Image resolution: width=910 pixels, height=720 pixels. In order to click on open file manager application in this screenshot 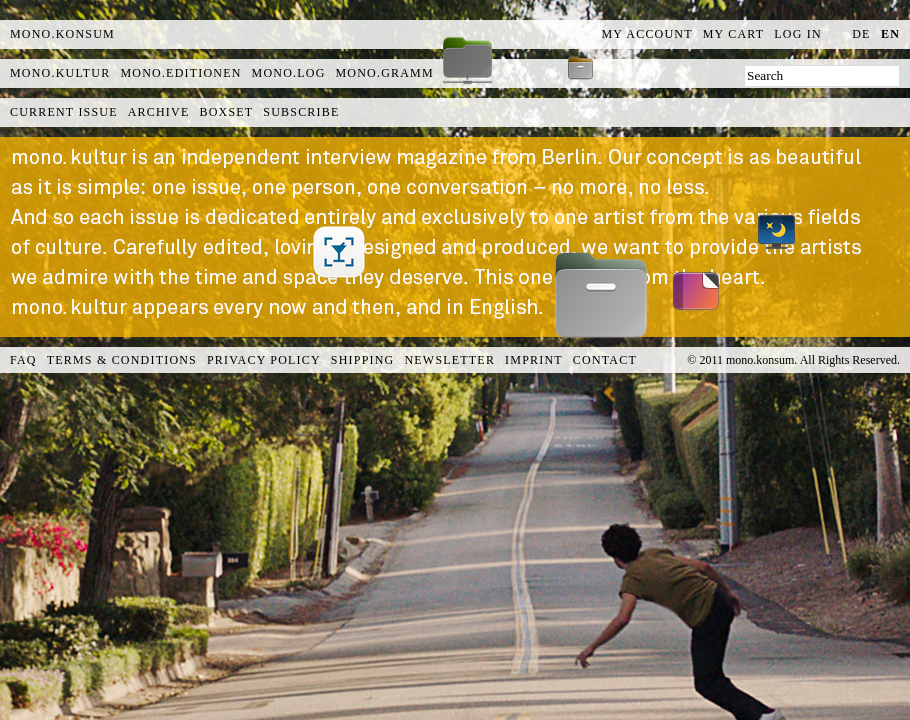, I will do `click(601, 295)`.